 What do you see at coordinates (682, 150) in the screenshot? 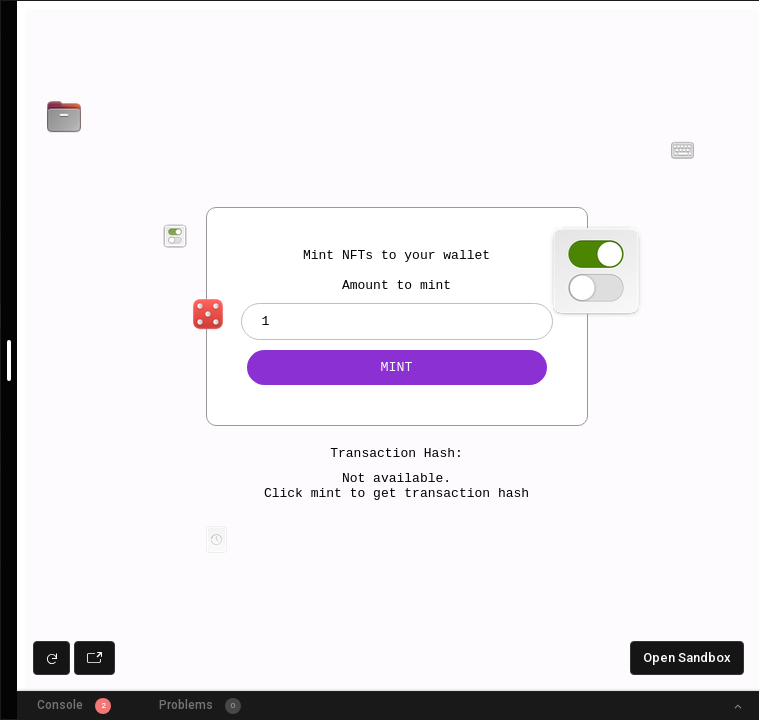
I see `open keyboard settings` at bounding box center [682, 150].